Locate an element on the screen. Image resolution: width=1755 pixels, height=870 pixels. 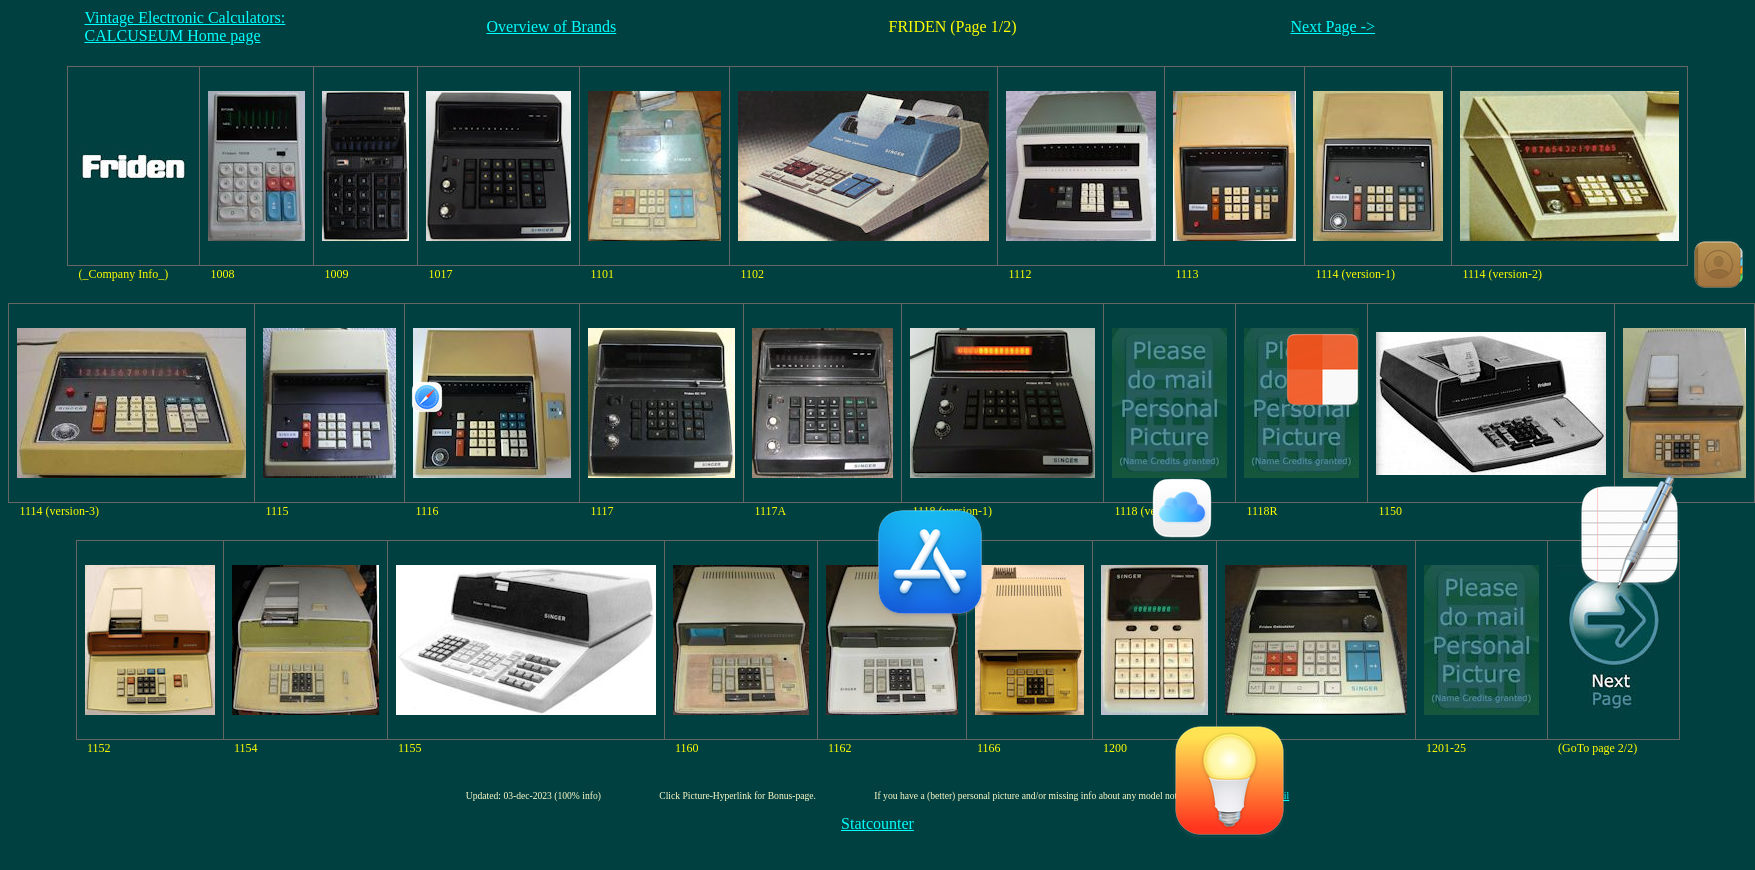
open the App Store to browse and download apps is located at coordinates (930, 562).